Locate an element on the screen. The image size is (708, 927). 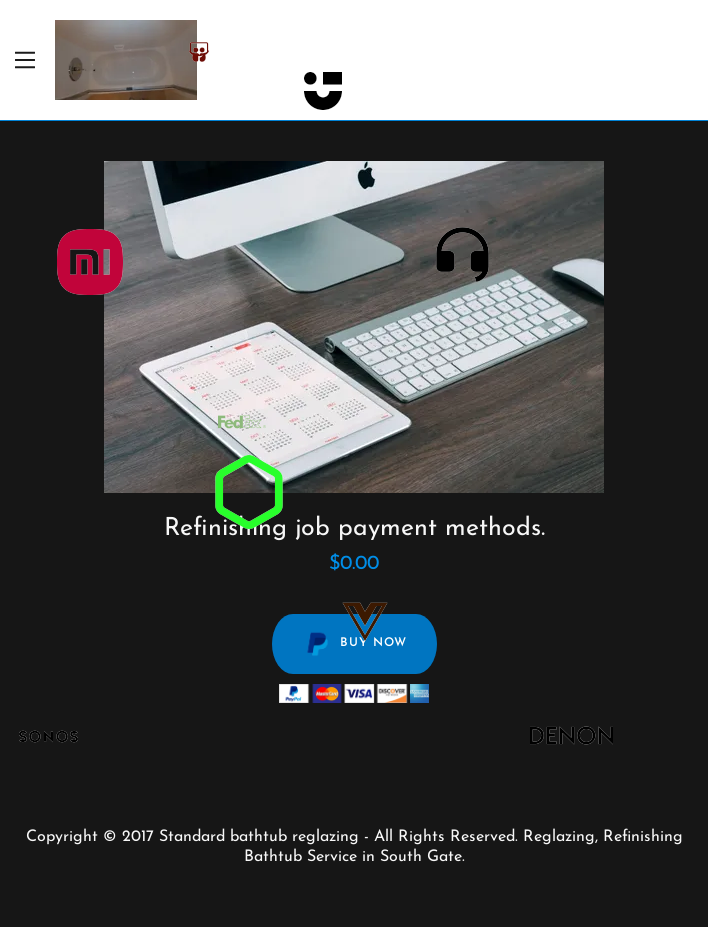
open the NiceHash cryptocurrency mining app is located at coordinates (323, 91).